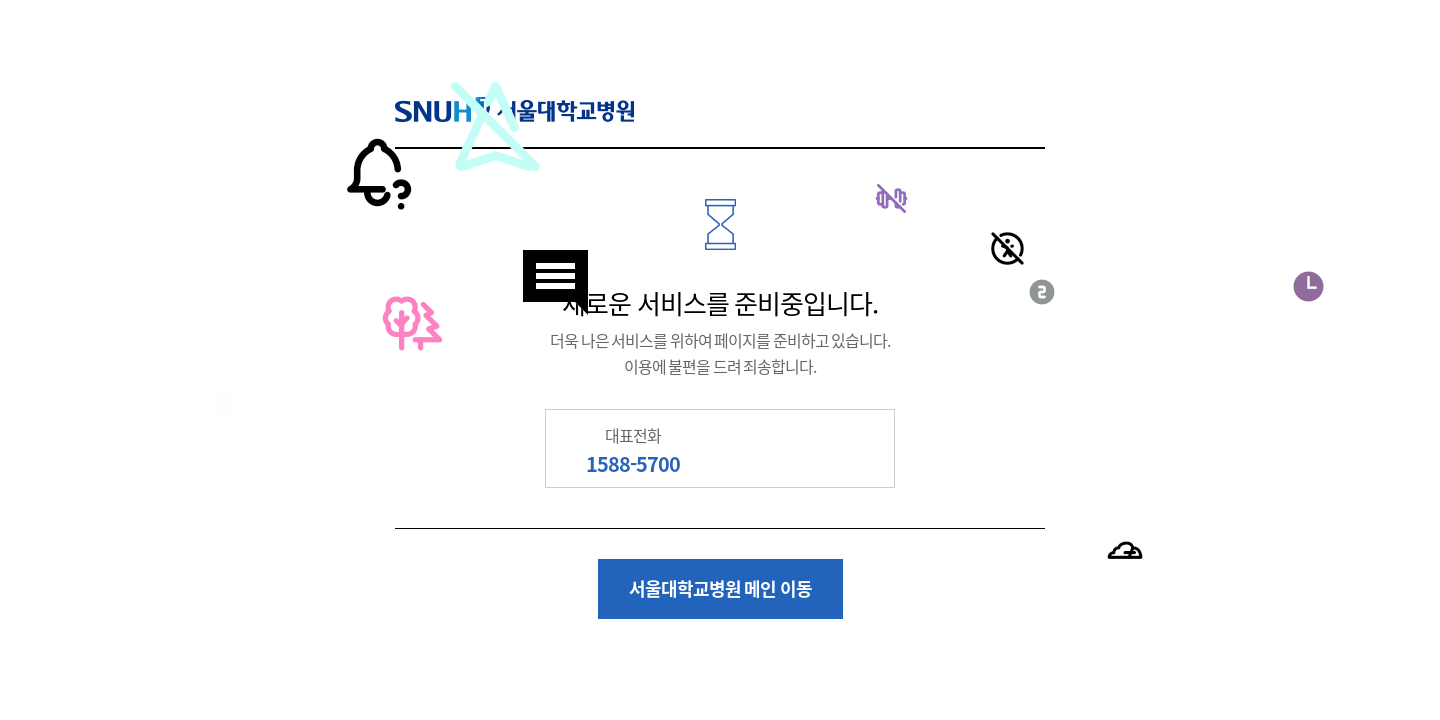  Describe the element at coordinates (1125, 551) in the screenshot. I see `cloudflare services or settings` at that location.